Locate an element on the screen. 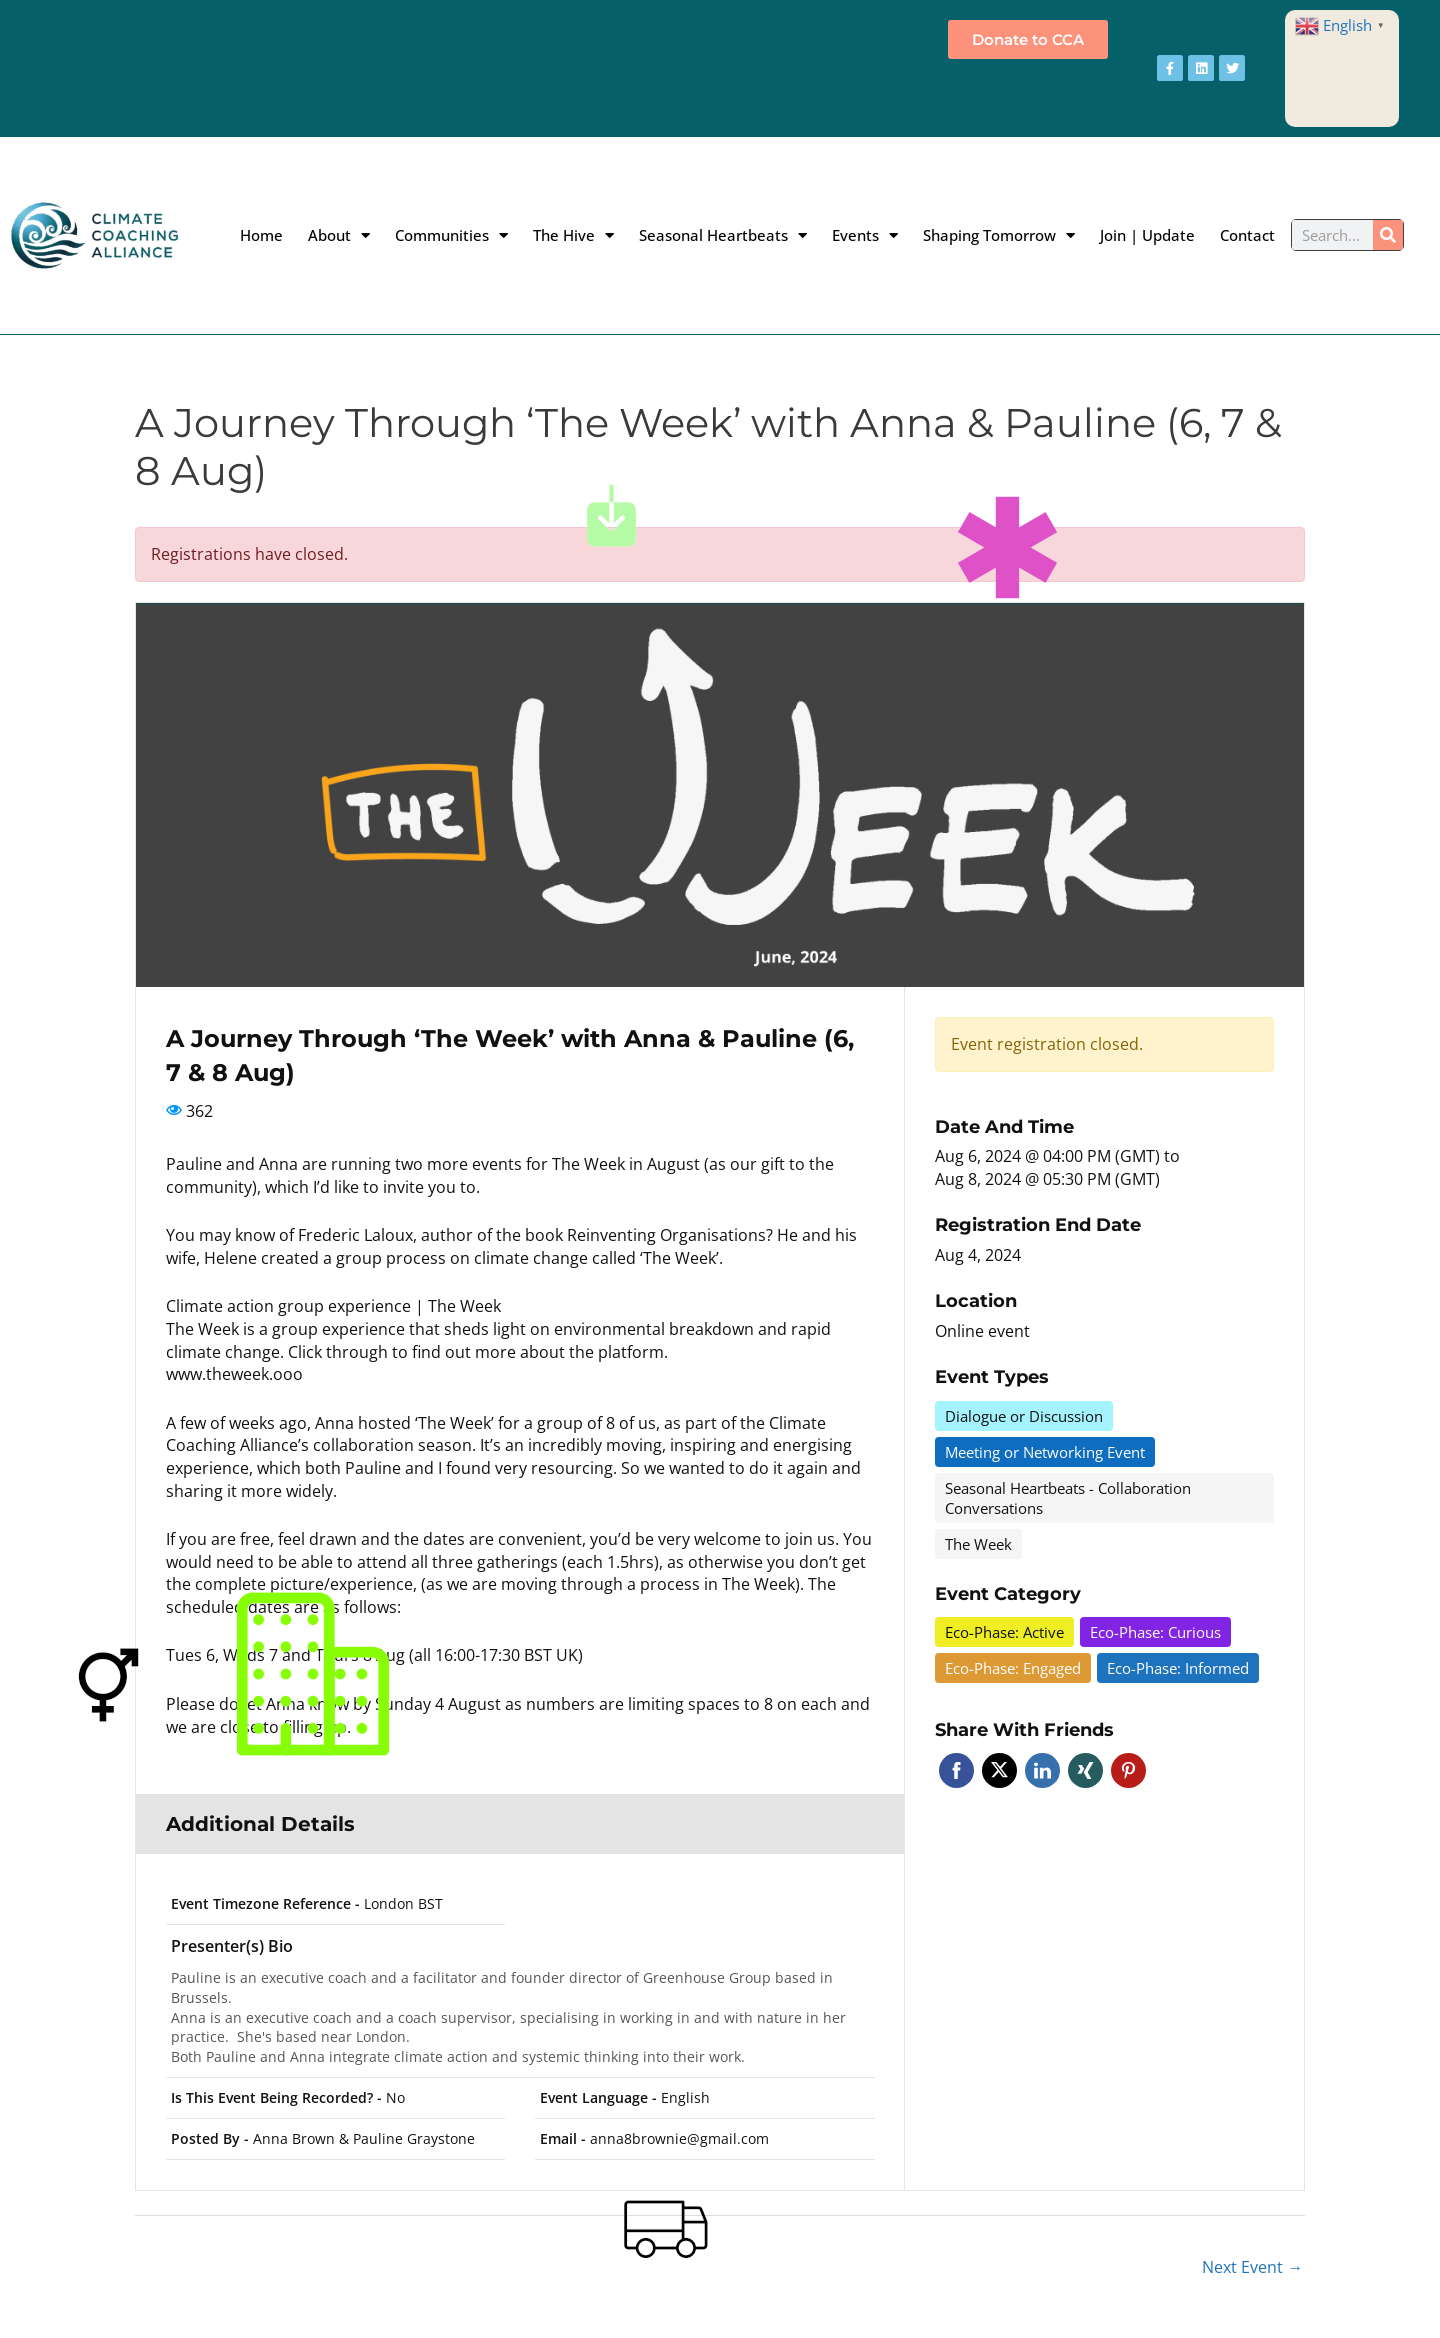  download a file or content is located at coordinates (611, 515).